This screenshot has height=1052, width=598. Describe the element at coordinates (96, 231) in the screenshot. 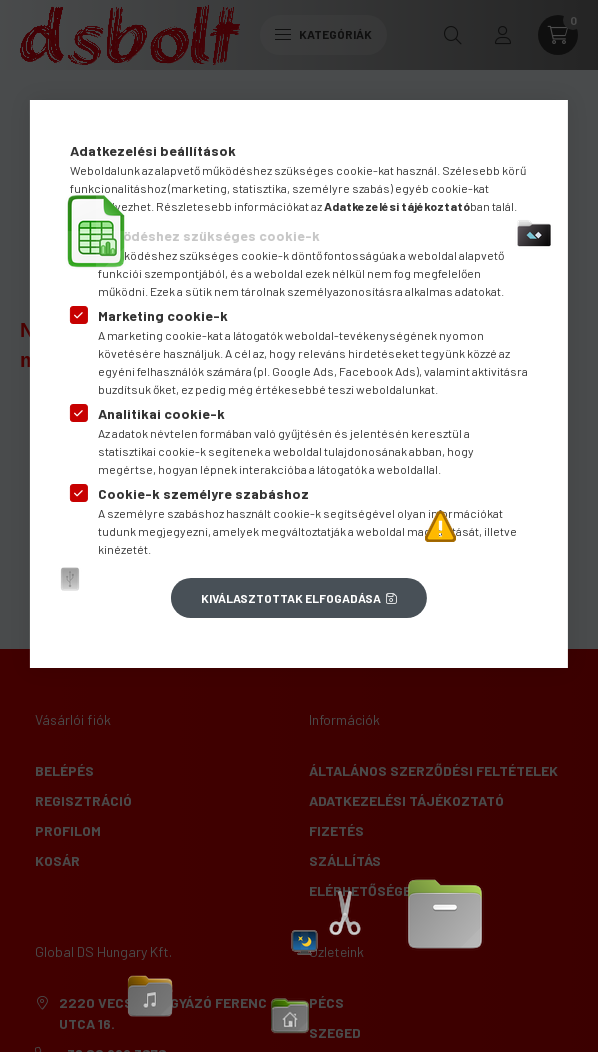

I see `libreoffice calc spreadsheet template file` at that location.